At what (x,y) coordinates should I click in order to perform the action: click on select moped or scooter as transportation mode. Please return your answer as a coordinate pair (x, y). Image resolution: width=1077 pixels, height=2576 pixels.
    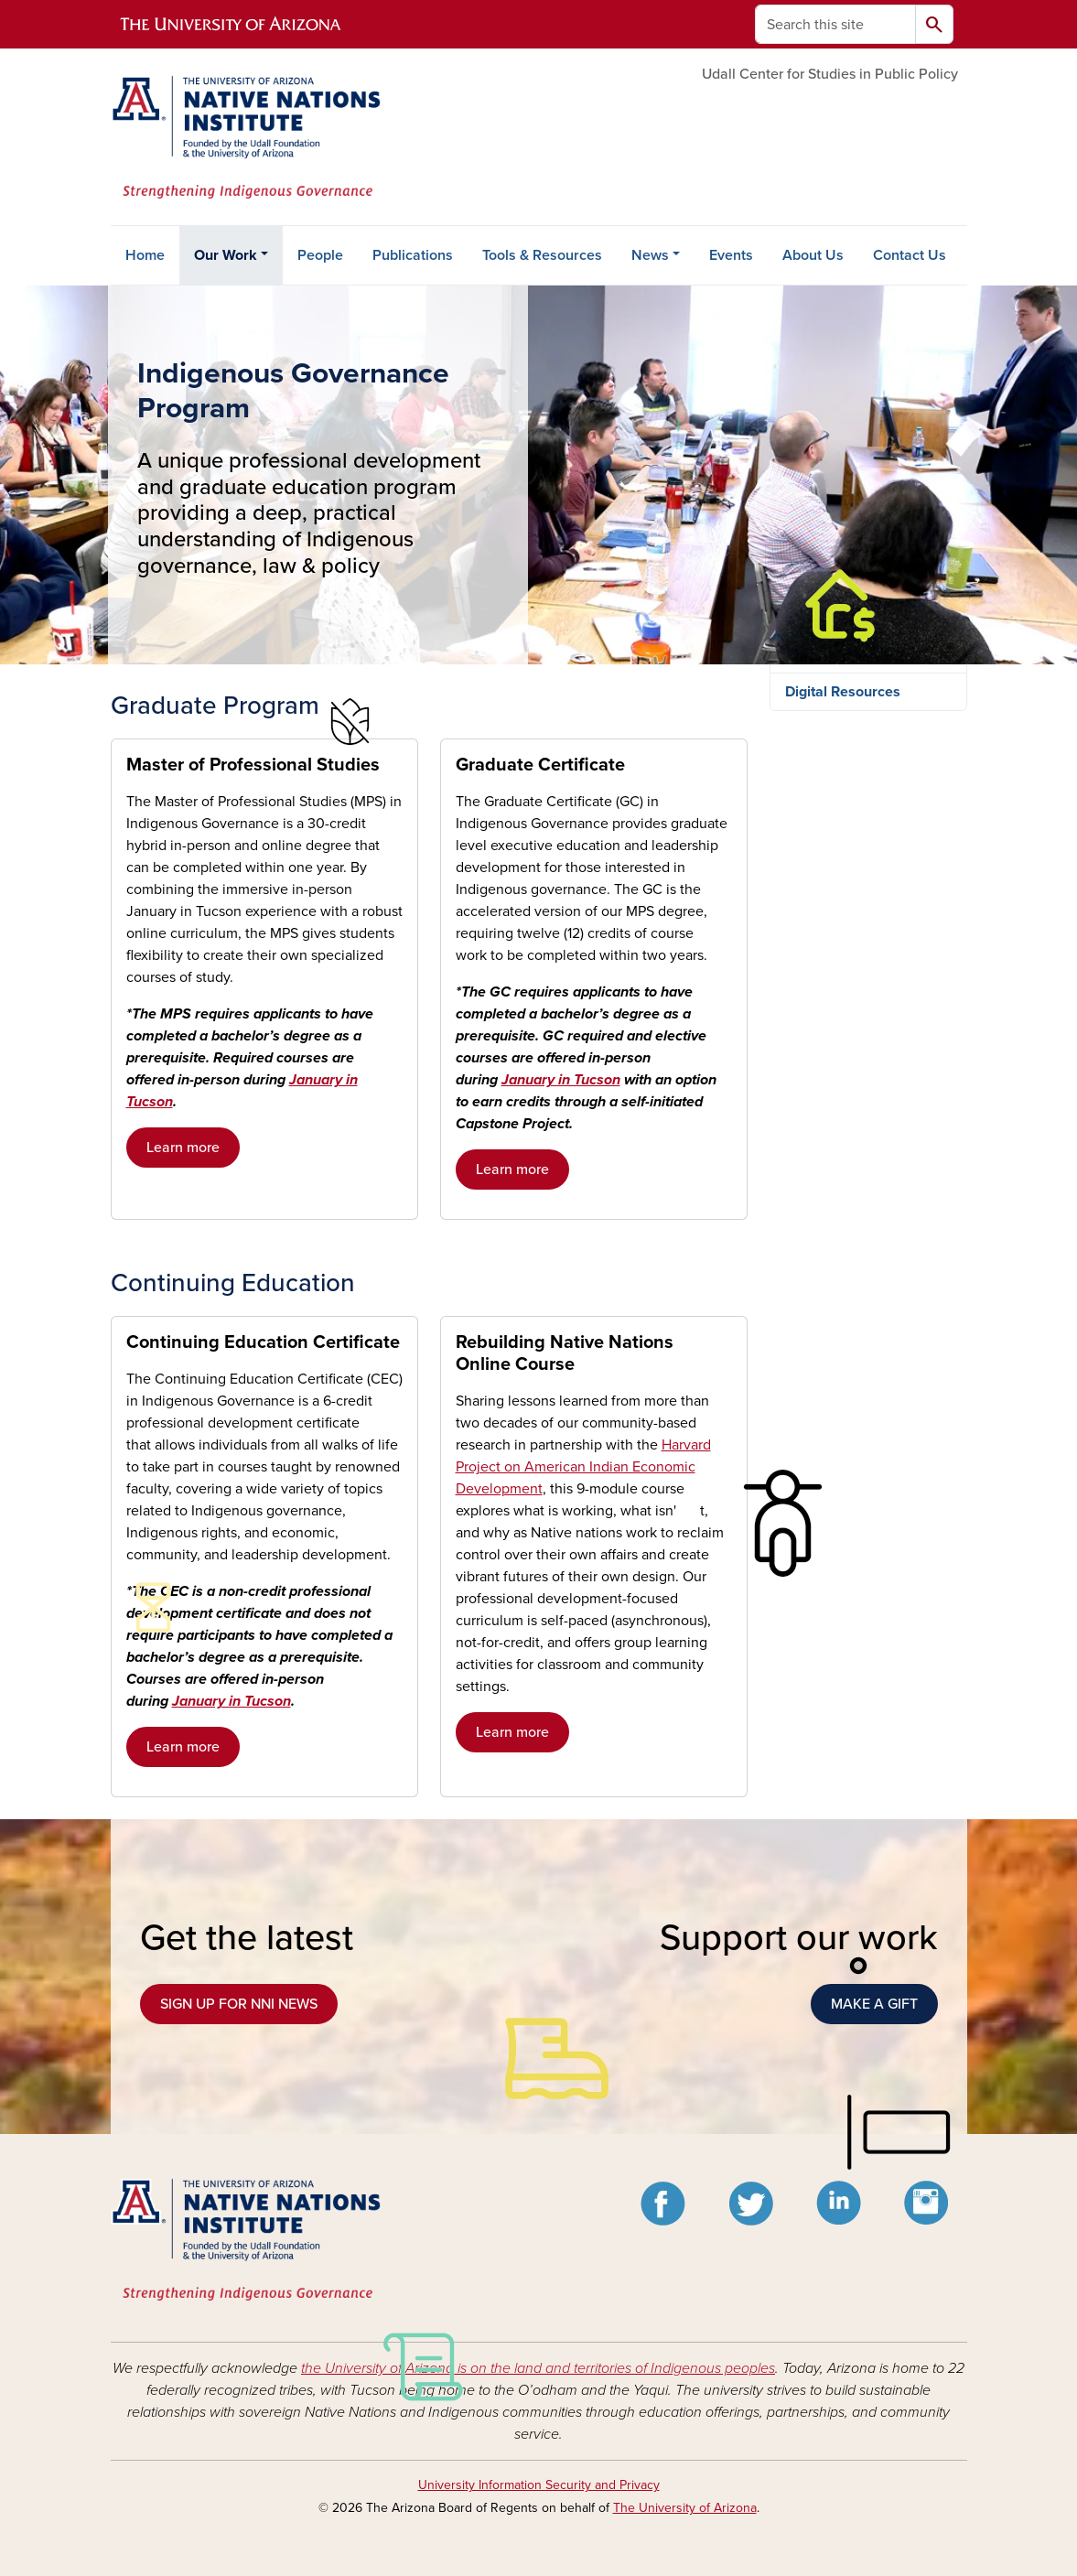
    Looking at the image, I should click on (782, 1523).